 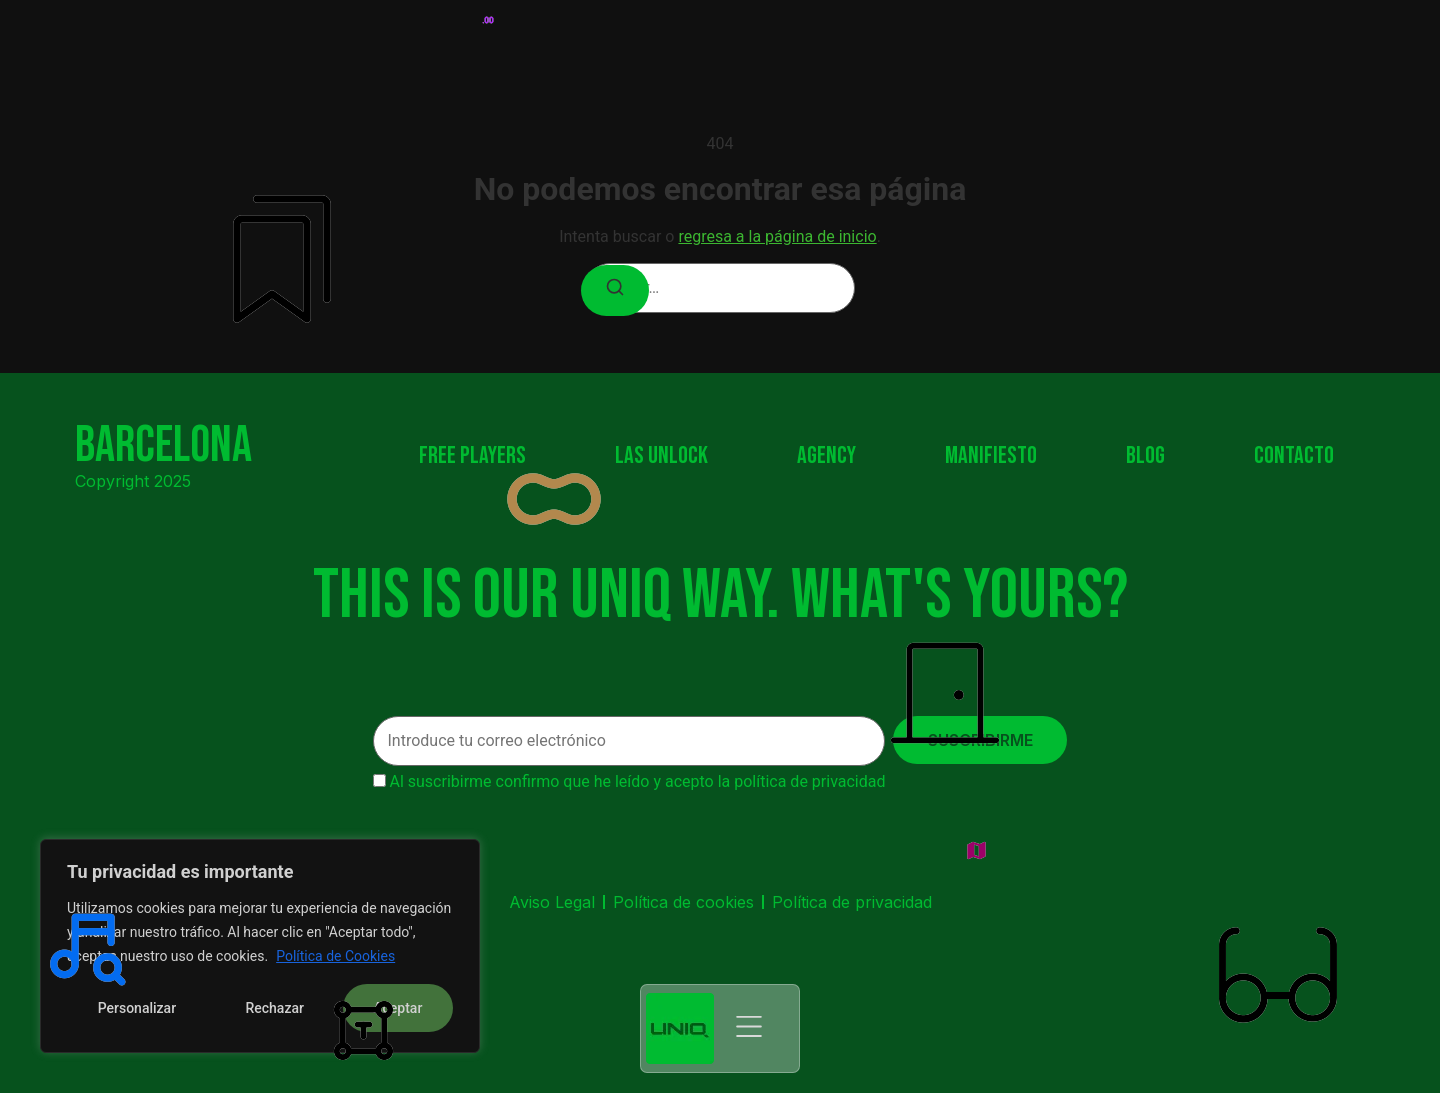 I want to click on search for songs or music, so click(x=86, y=946).